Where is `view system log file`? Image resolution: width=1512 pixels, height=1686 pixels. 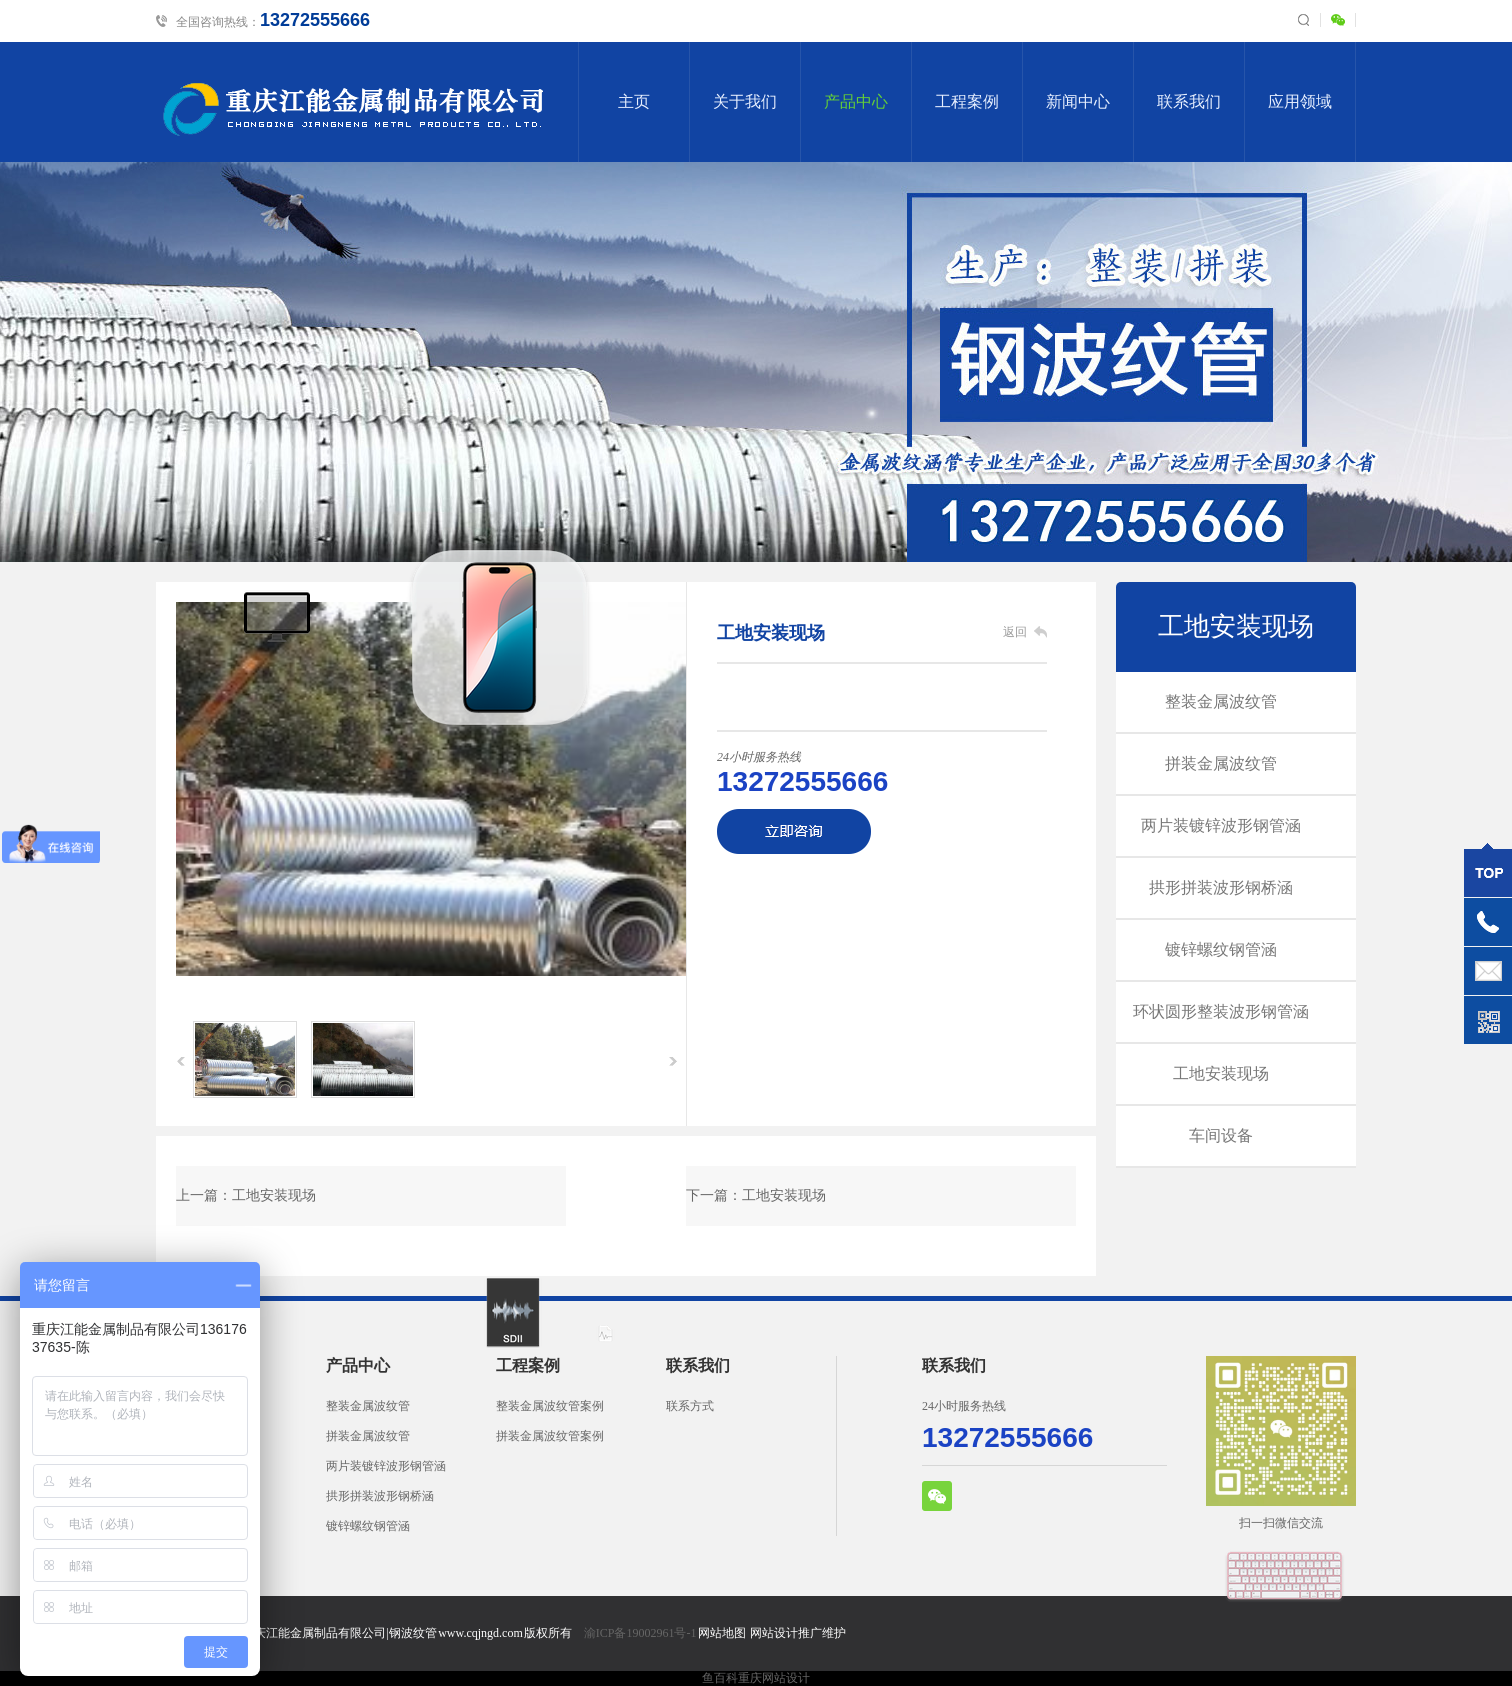
view system log file is located at coordinates (605, 1333).